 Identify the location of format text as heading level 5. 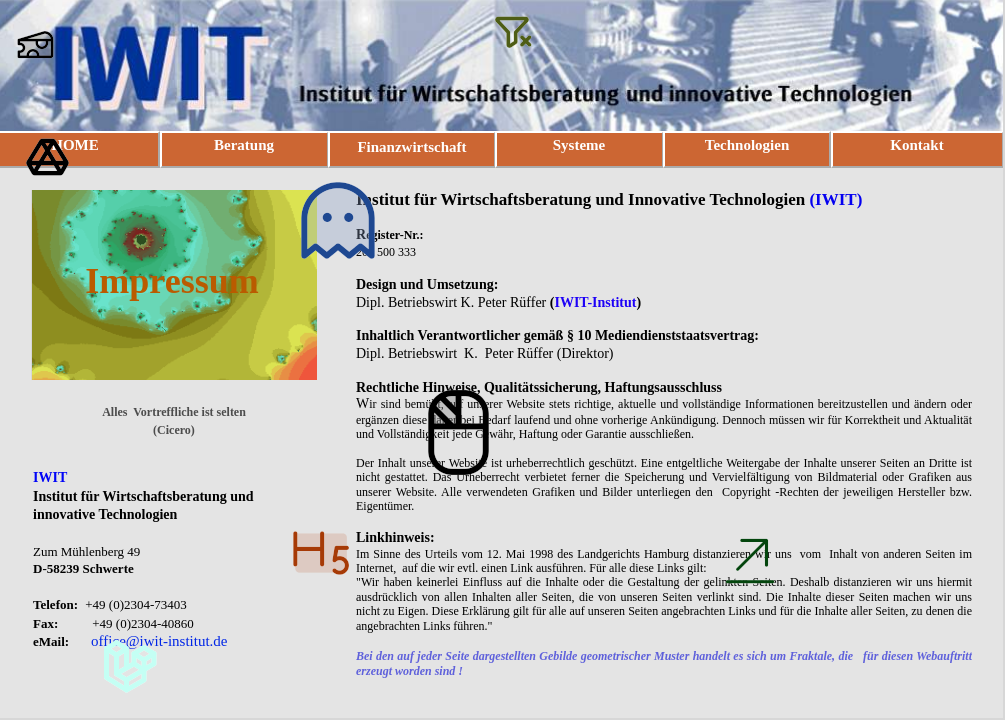
(318, 552).